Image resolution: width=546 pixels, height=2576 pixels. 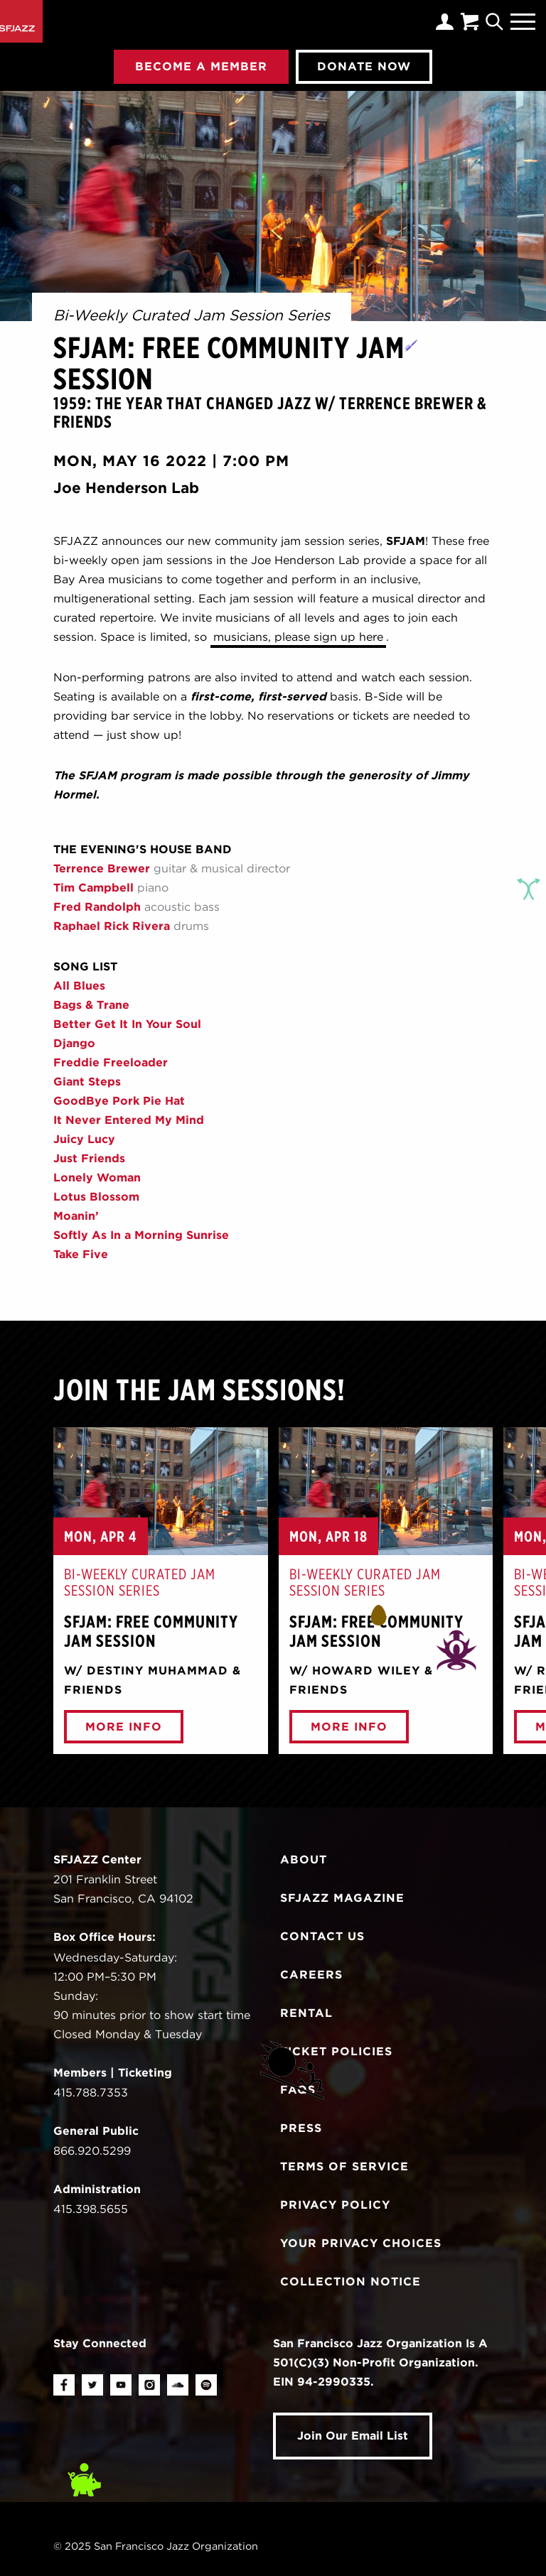 What do you see at coordinates (84, 2480) in the screenshot?
I see `access savings or budget features` at bounding box center [84, 2480].